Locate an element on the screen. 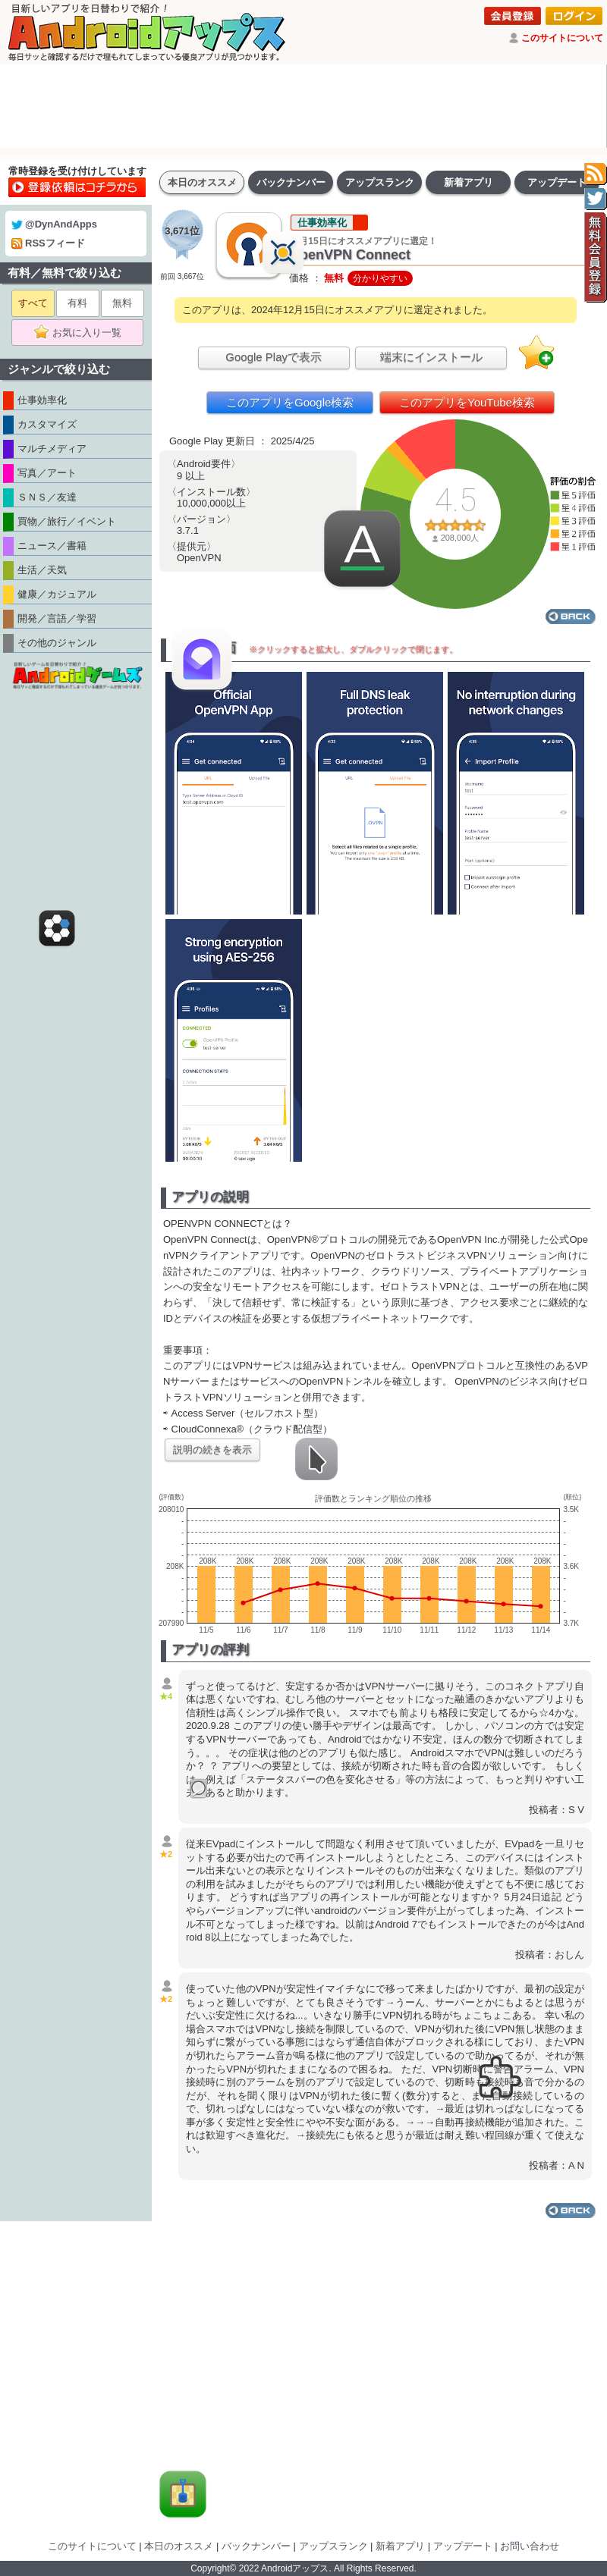 The width and height of the screenshot is (607, 2576). open sandbox development environment is located at coordinates (183, 2494).